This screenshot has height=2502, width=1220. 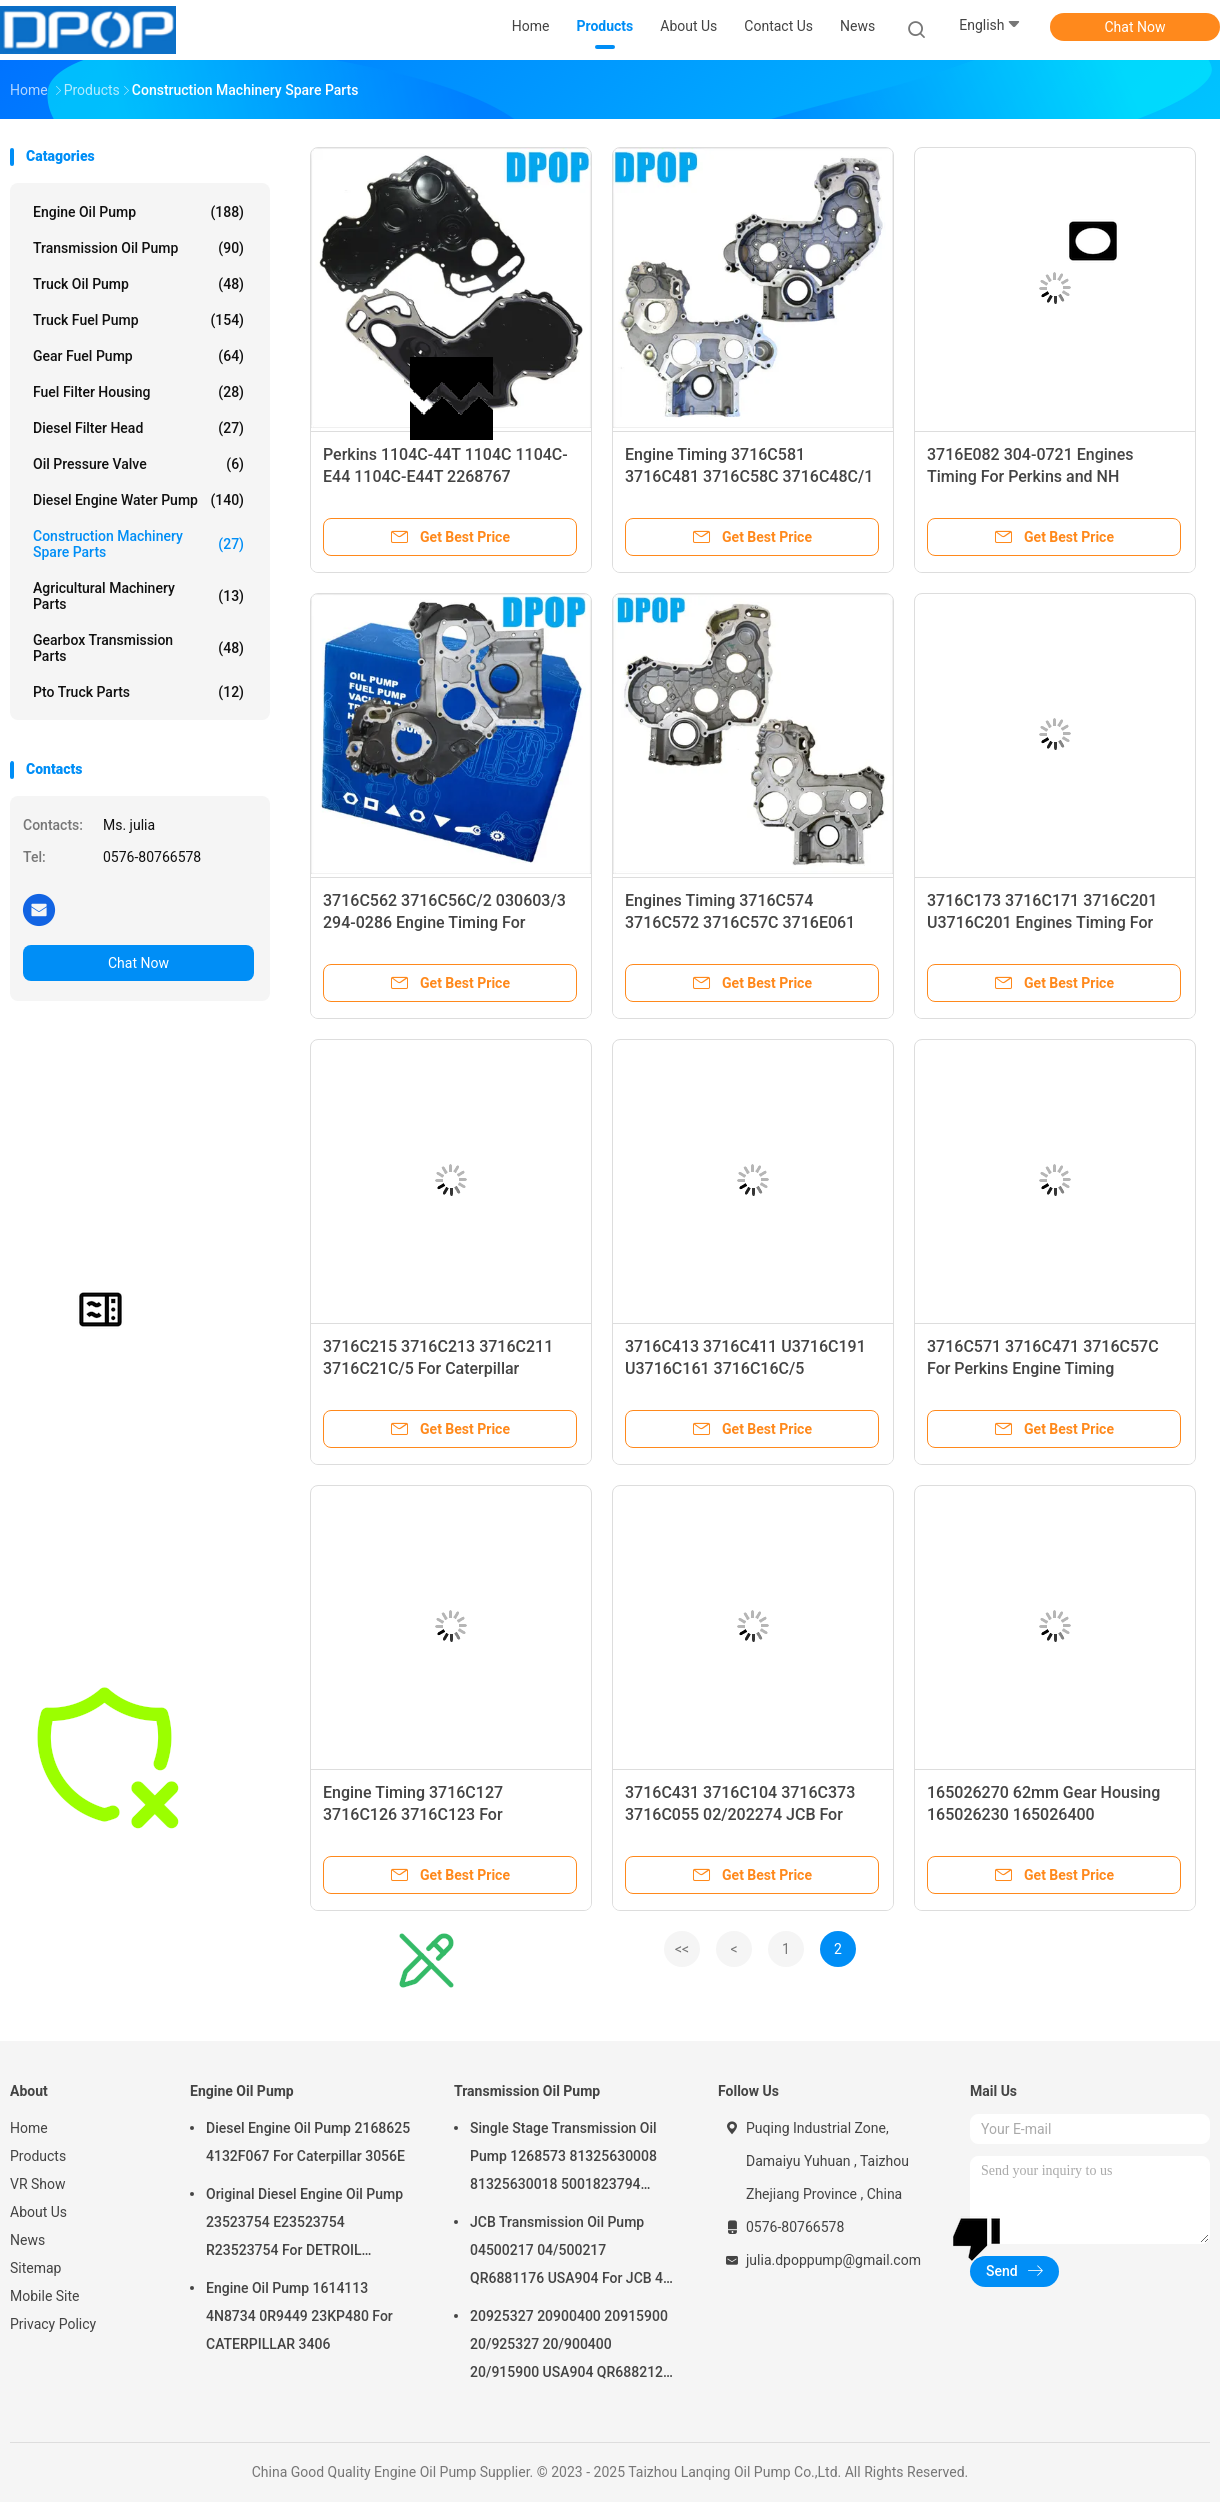 What do you see at coordinates (1093, 241) in the screenshot?
I see `apply vignette effect to photo` at bounding box center [1093, 241].